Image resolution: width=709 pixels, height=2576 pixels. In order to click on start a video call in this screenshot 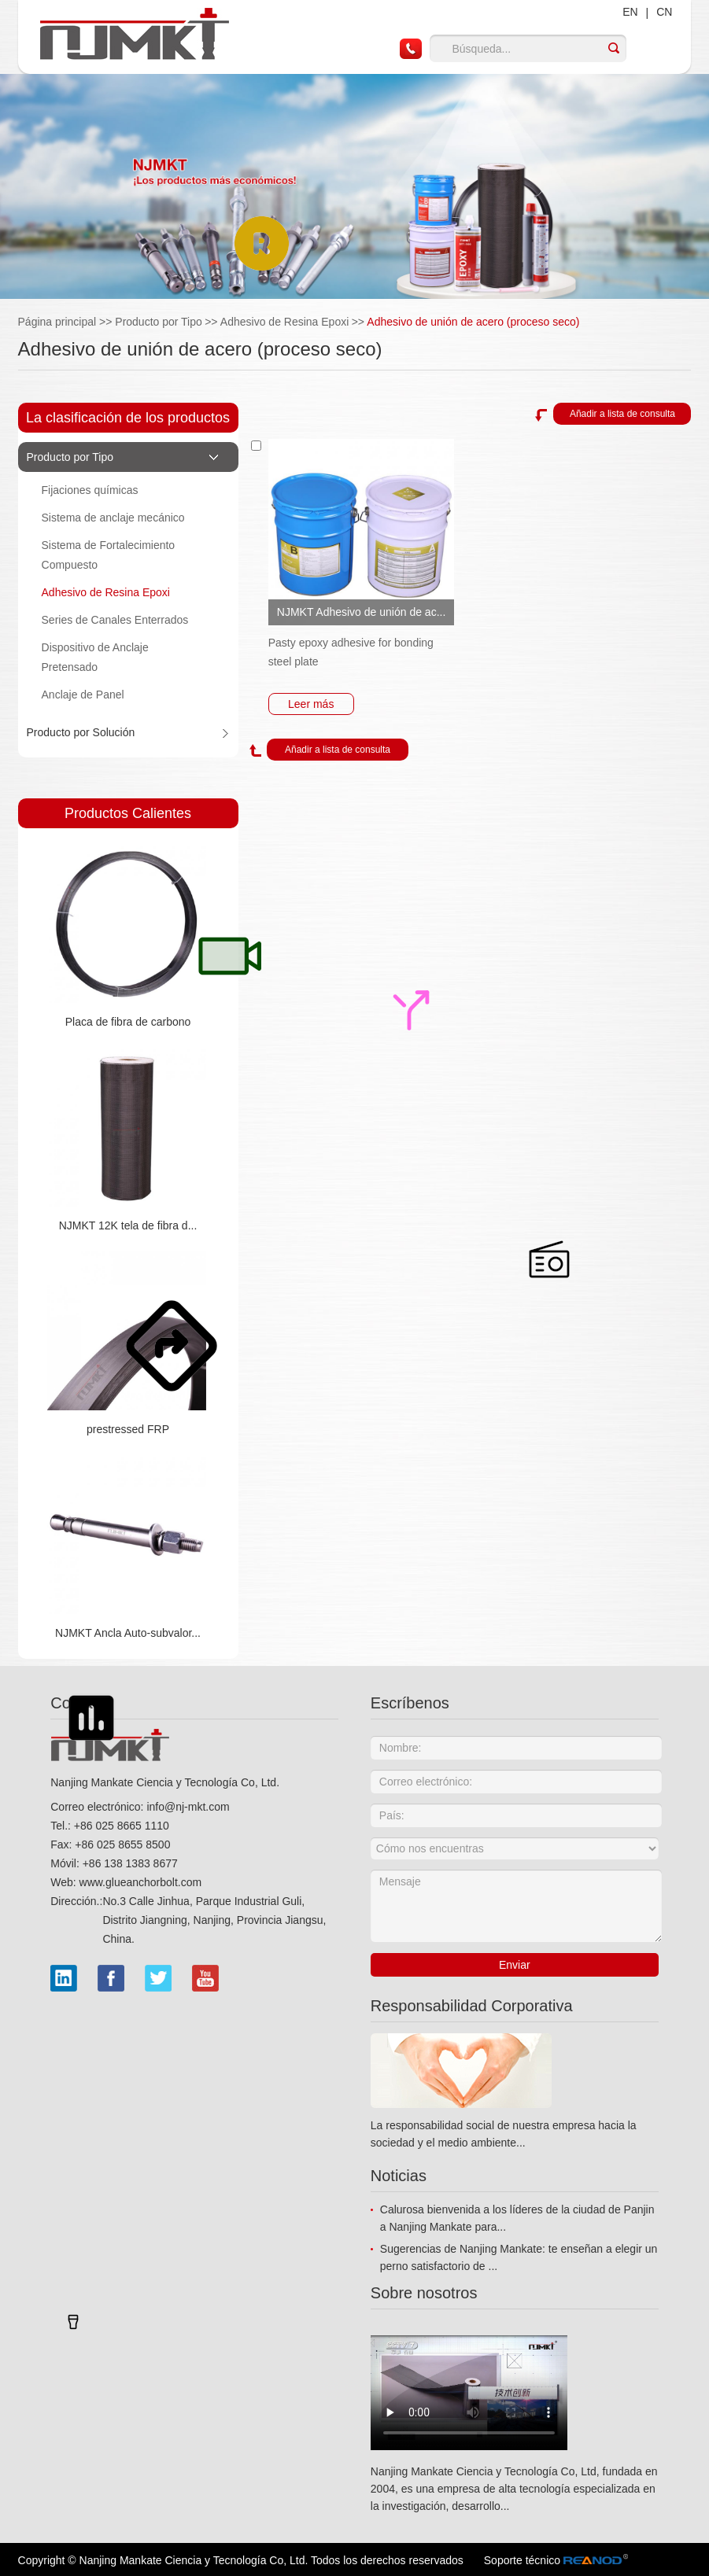, I will do `click(227, 956)`.